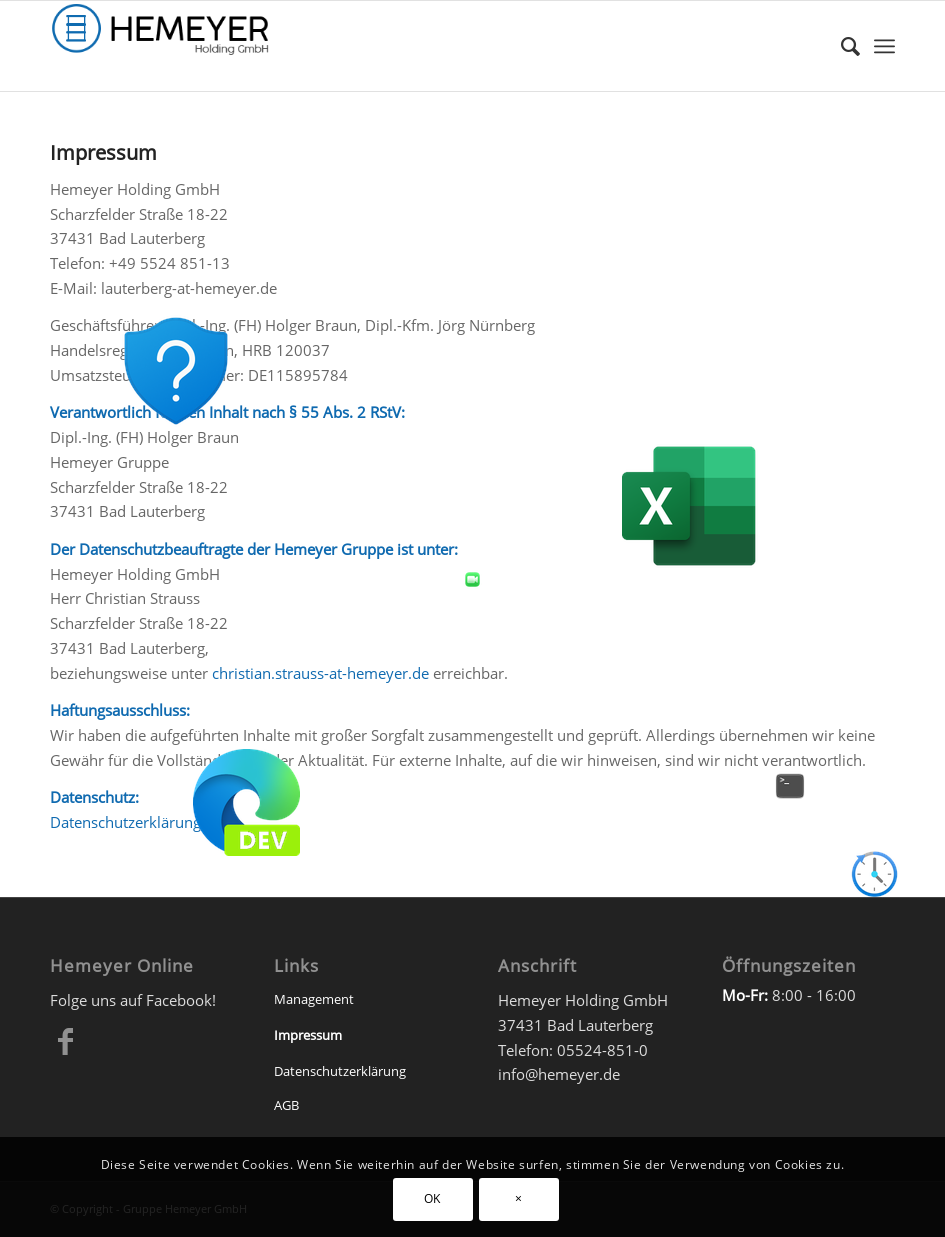 This screenshot has height=1237, width=945. I want to click on open the terminal application, so click(790, 786).